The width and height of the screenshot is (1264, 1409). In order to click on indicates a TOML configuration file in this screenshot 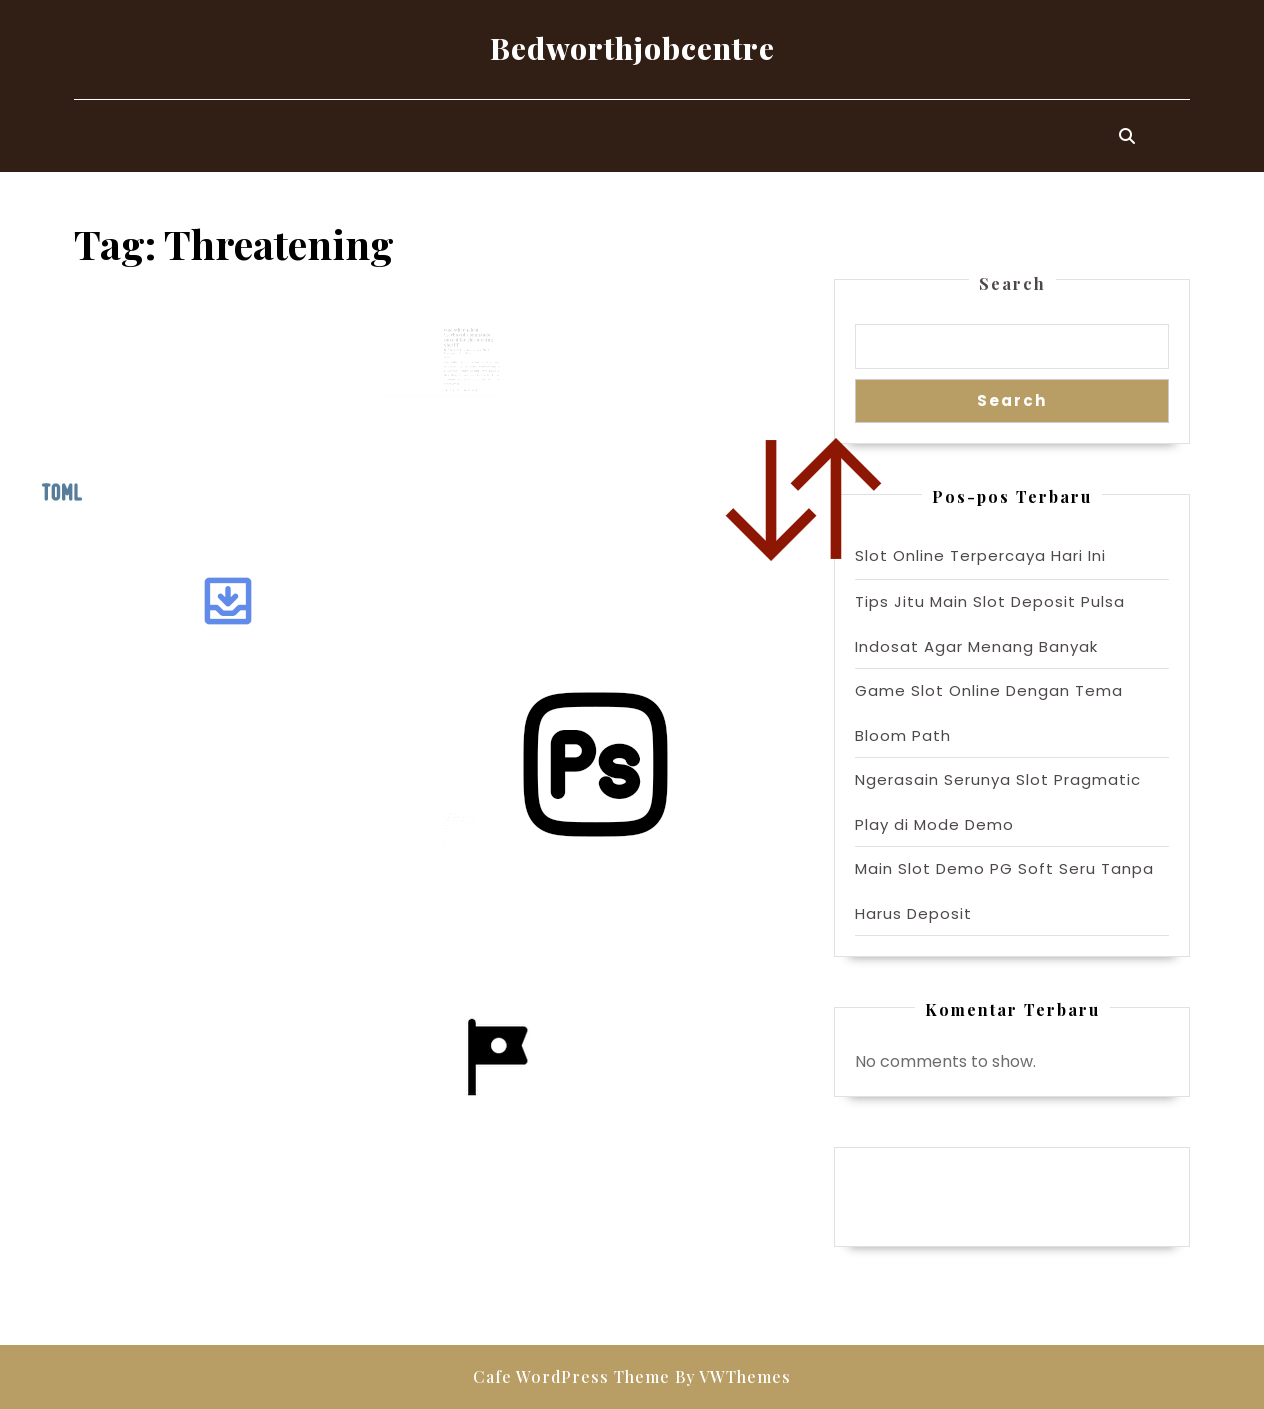, I will do `click(62, 492)`.